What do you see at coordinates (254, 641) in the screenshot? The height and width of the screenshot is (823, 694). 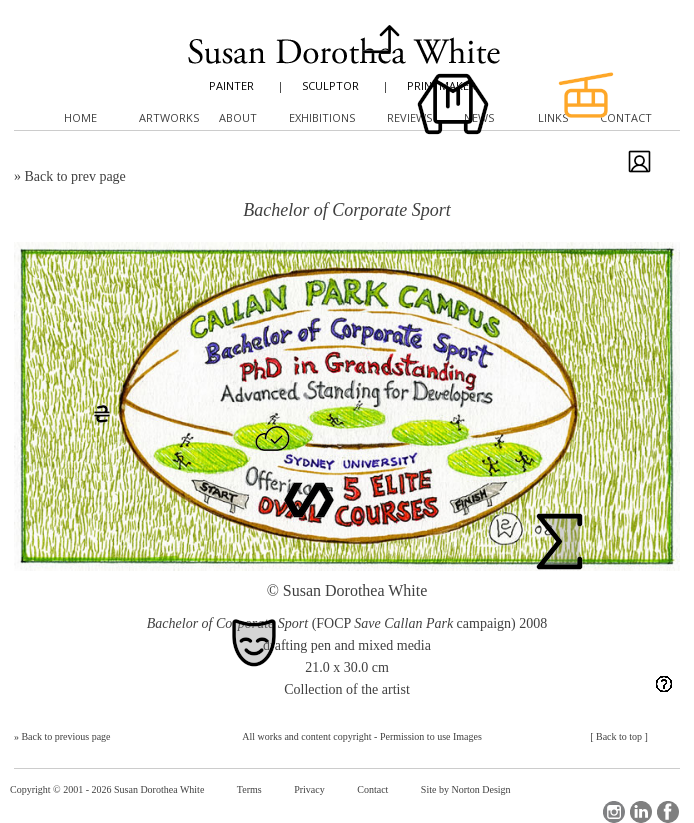 I see `theater or entertainment category` at bounding box center [254, 641].